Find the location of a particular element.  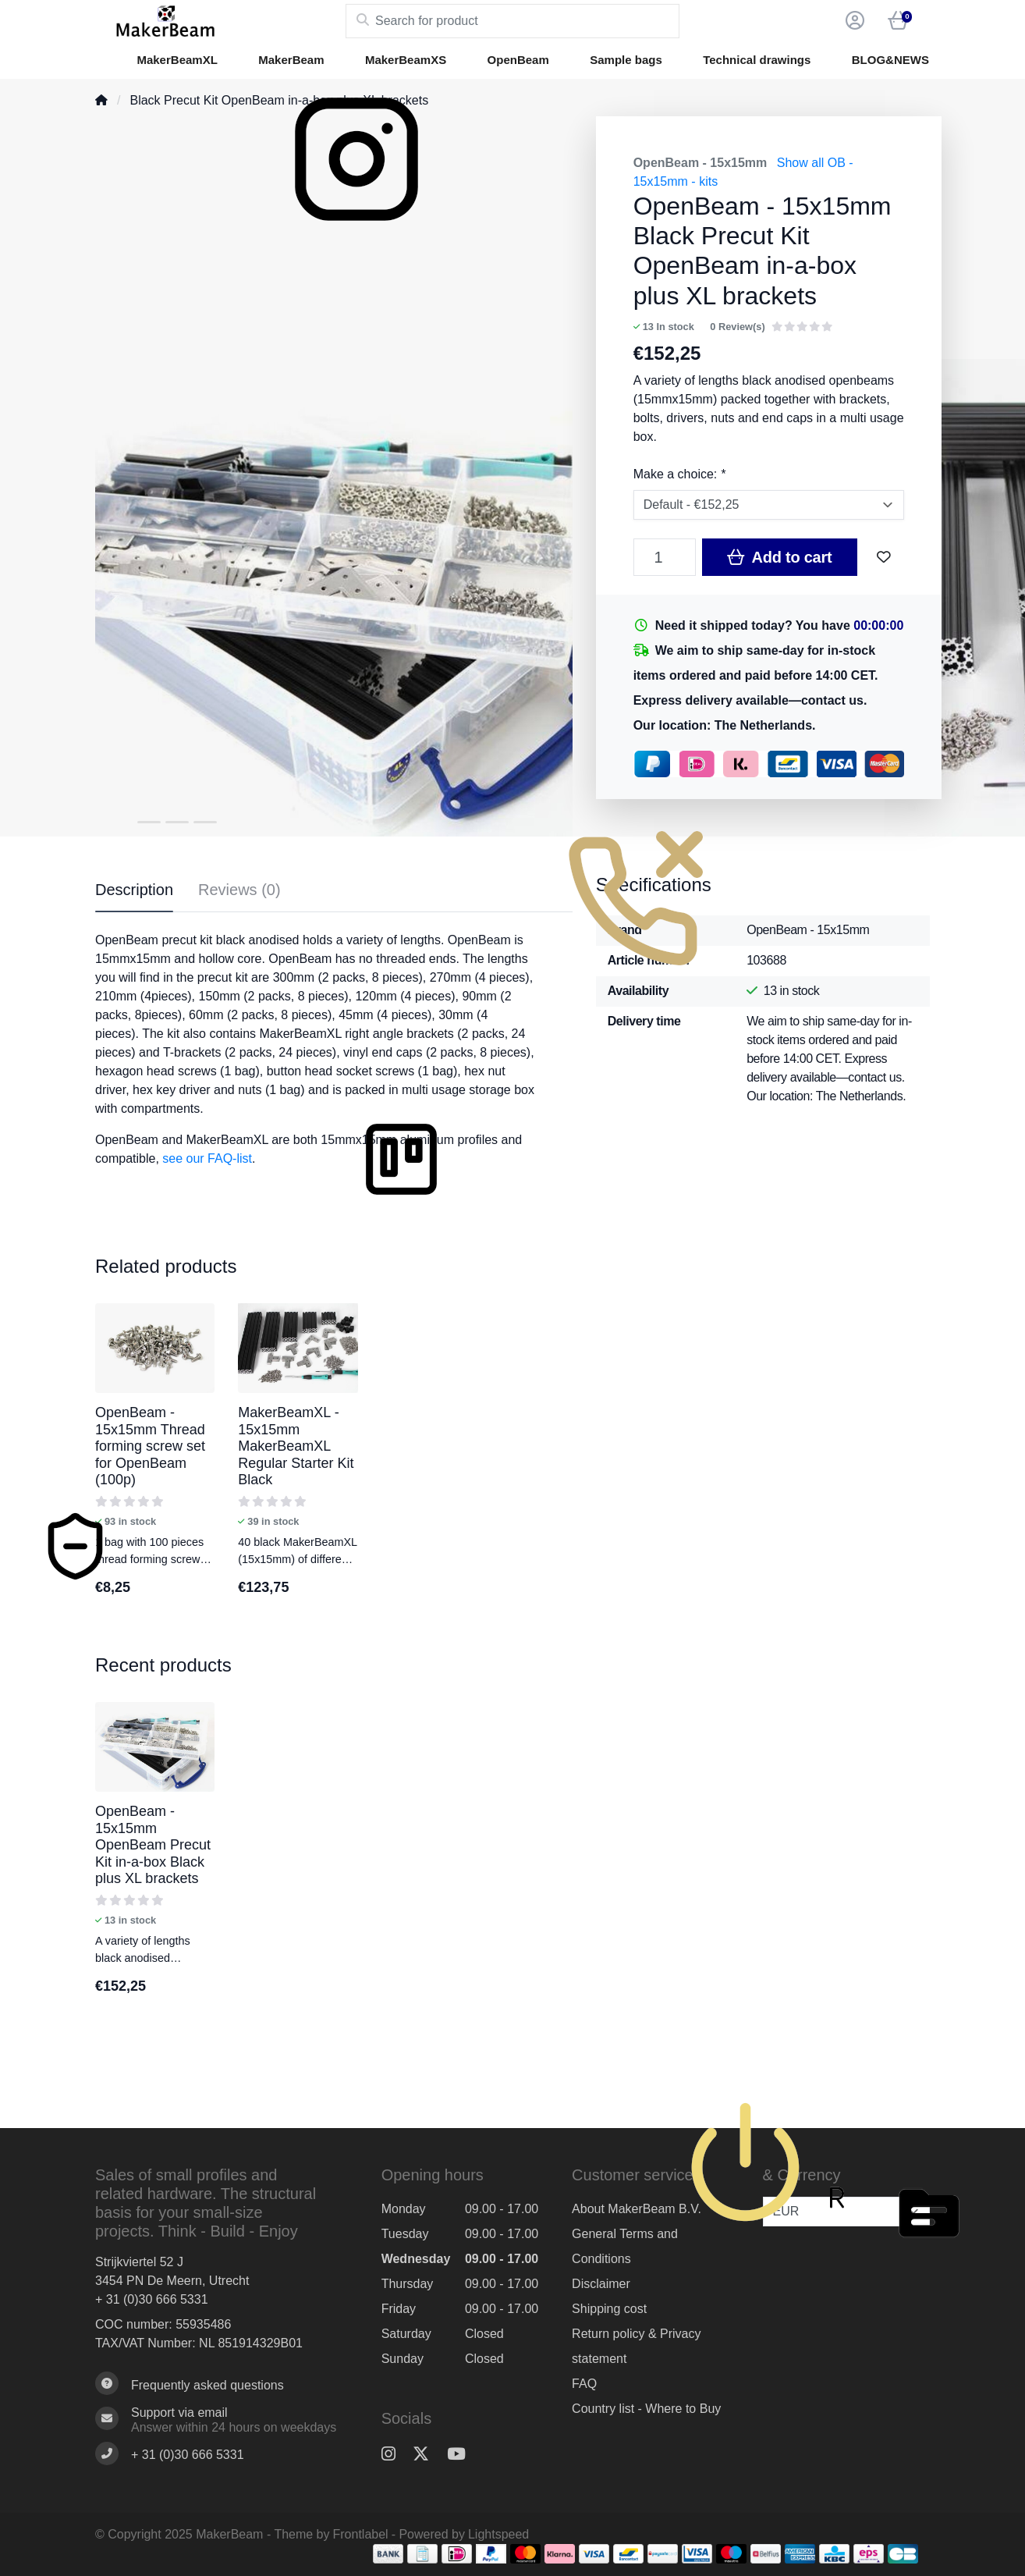

open Trello app is located at coordinates (401, 1159).